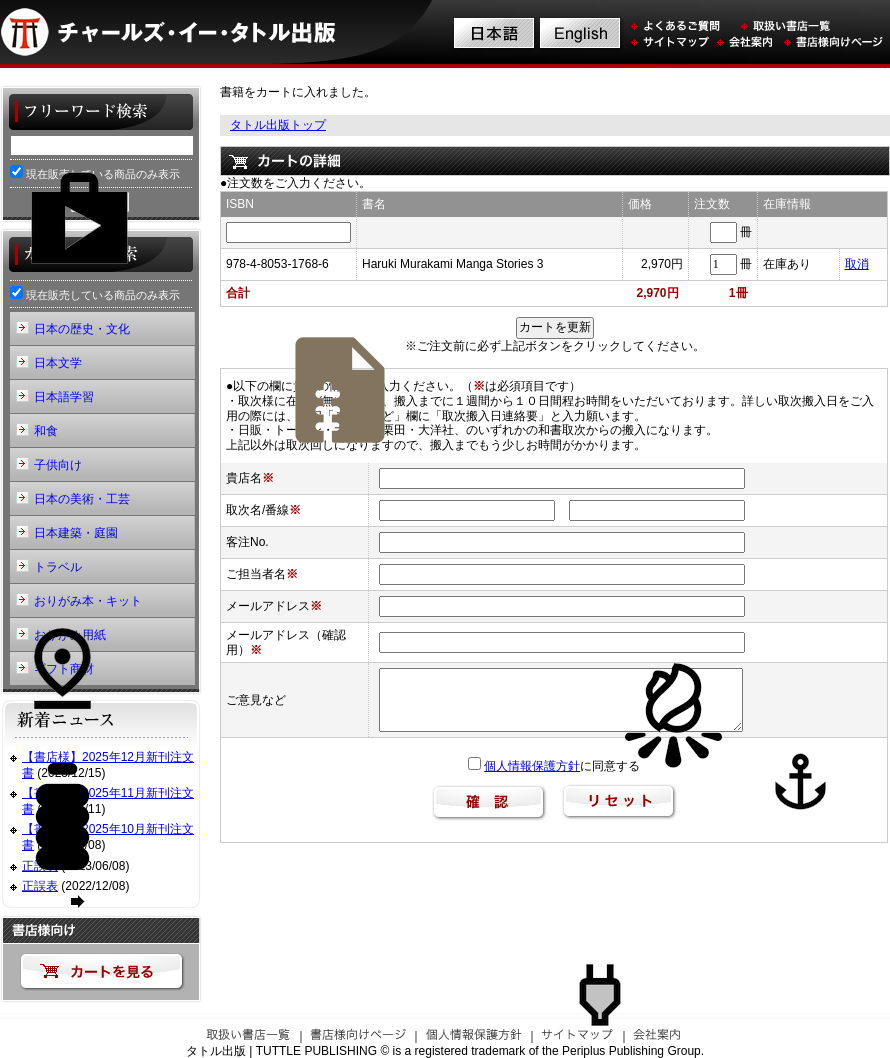  Describe the element at coordinates (79, 220) in the screenshot. I see `open the app store or marketplace` at that location.